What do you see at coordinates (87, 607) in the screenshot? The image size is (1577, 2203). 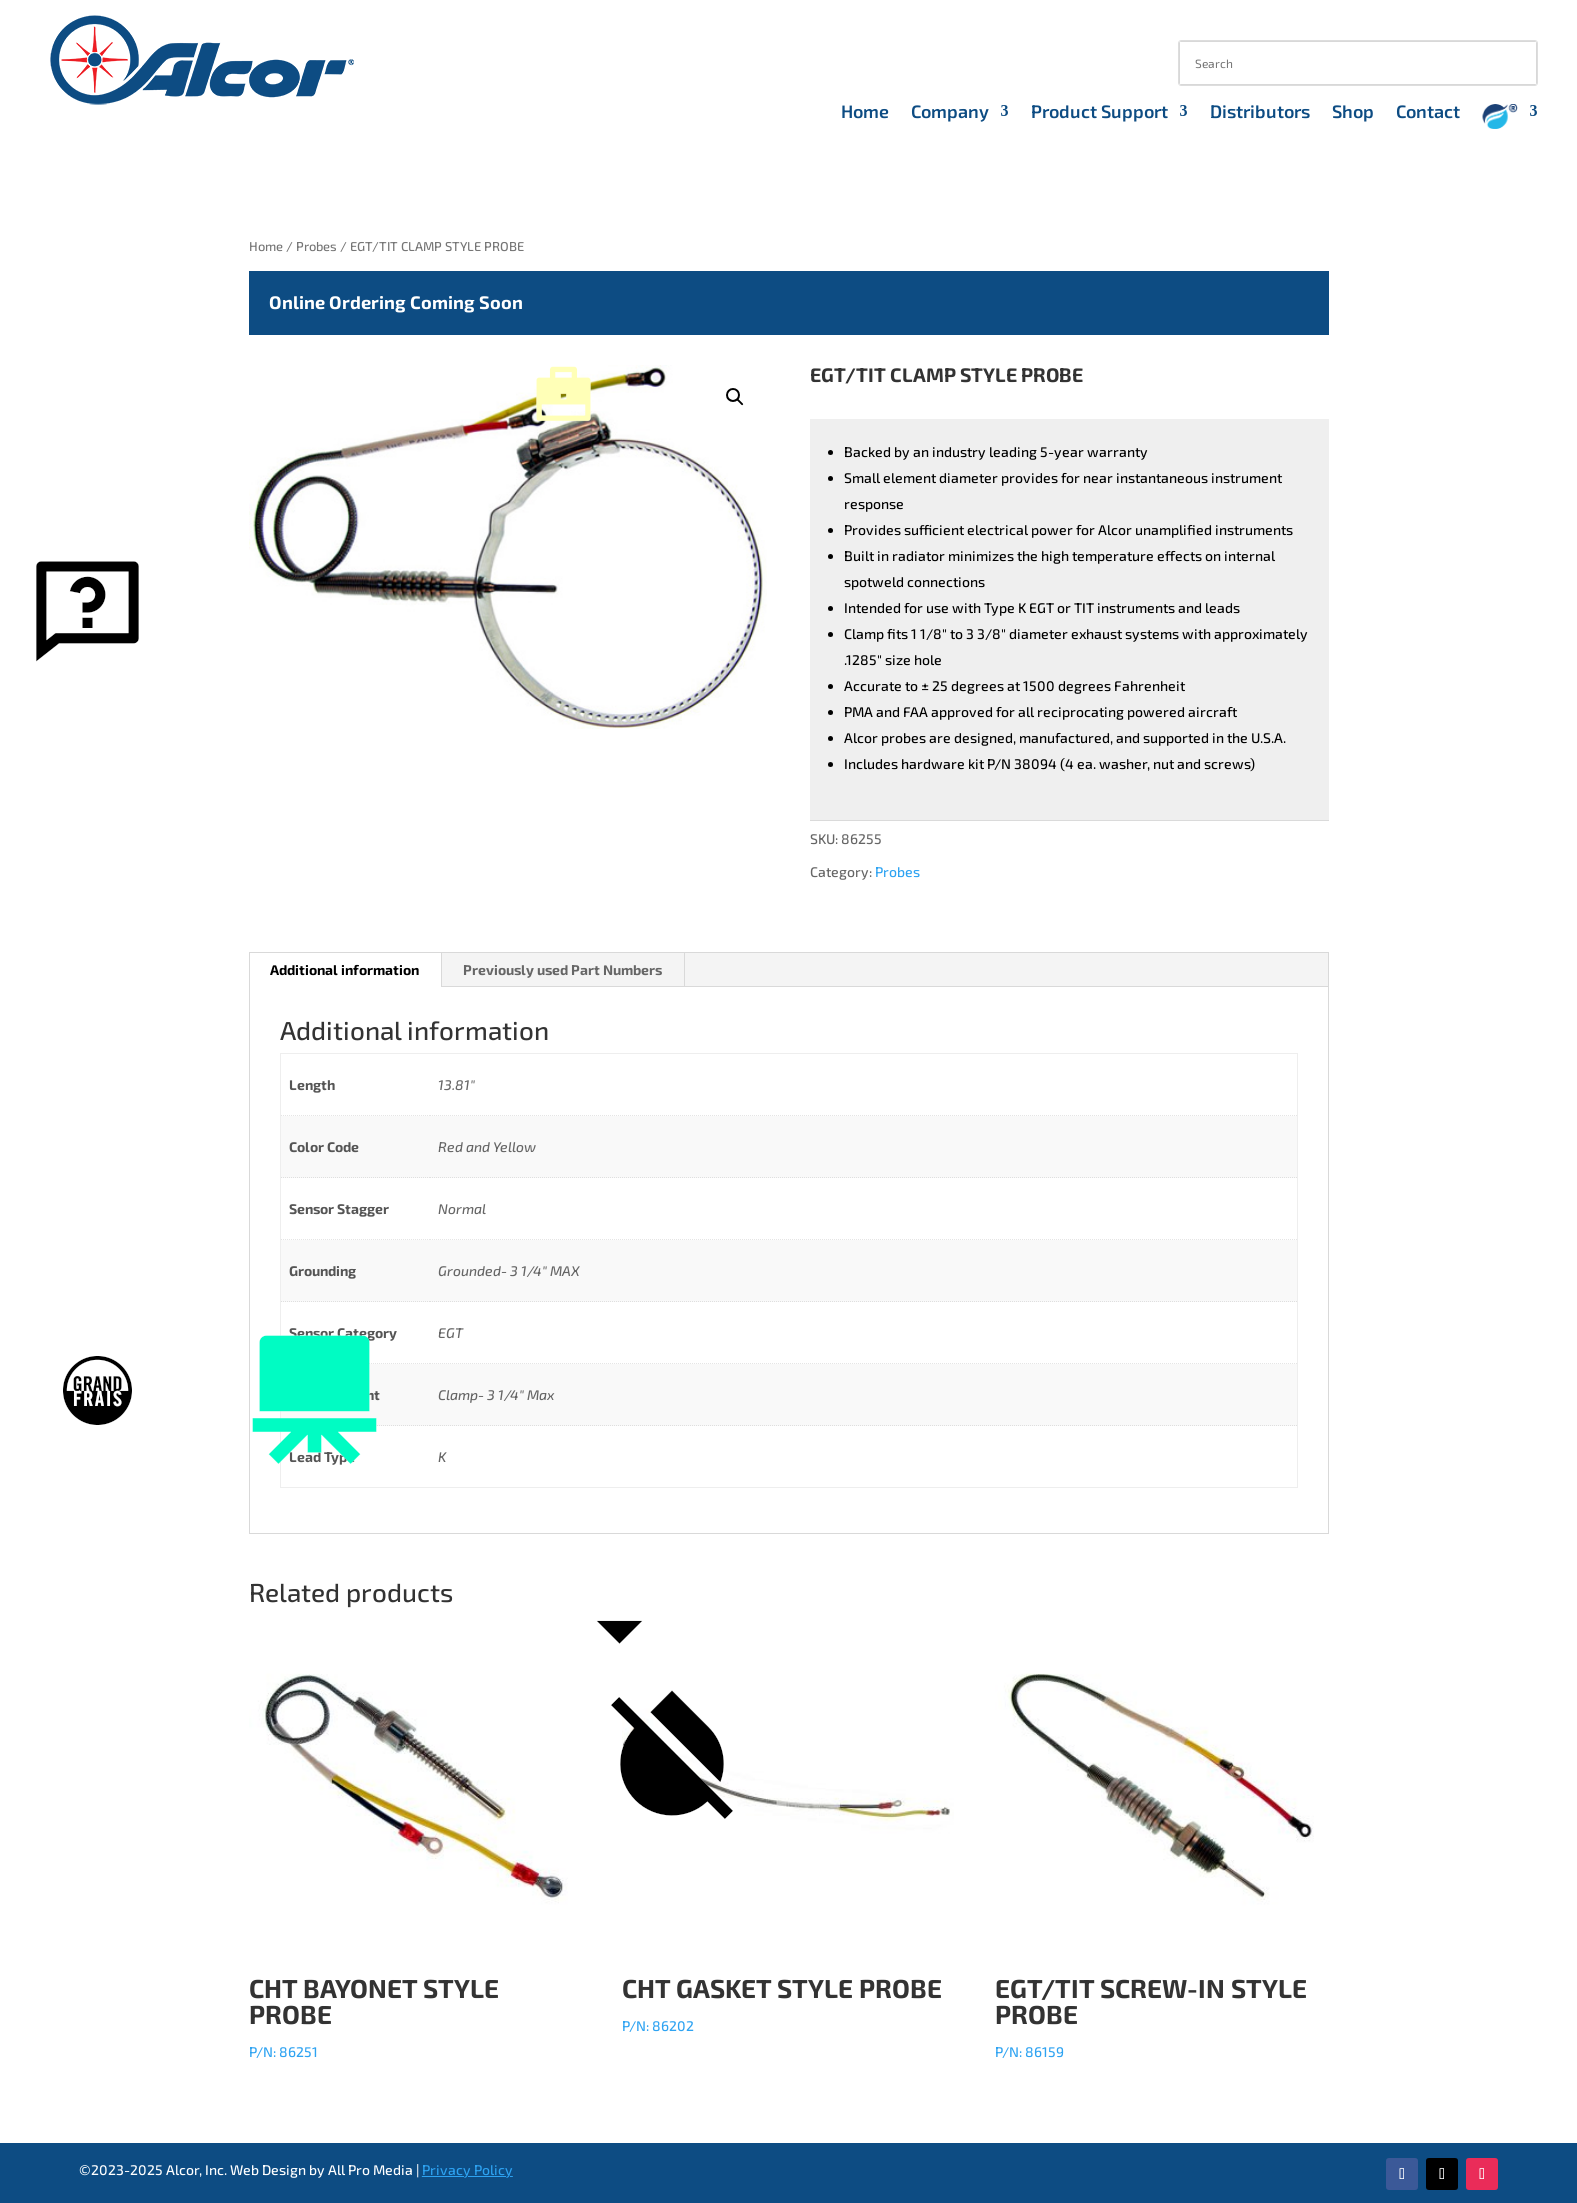 I see `open a questionnaire or survey` at bounding box center [87, 607].